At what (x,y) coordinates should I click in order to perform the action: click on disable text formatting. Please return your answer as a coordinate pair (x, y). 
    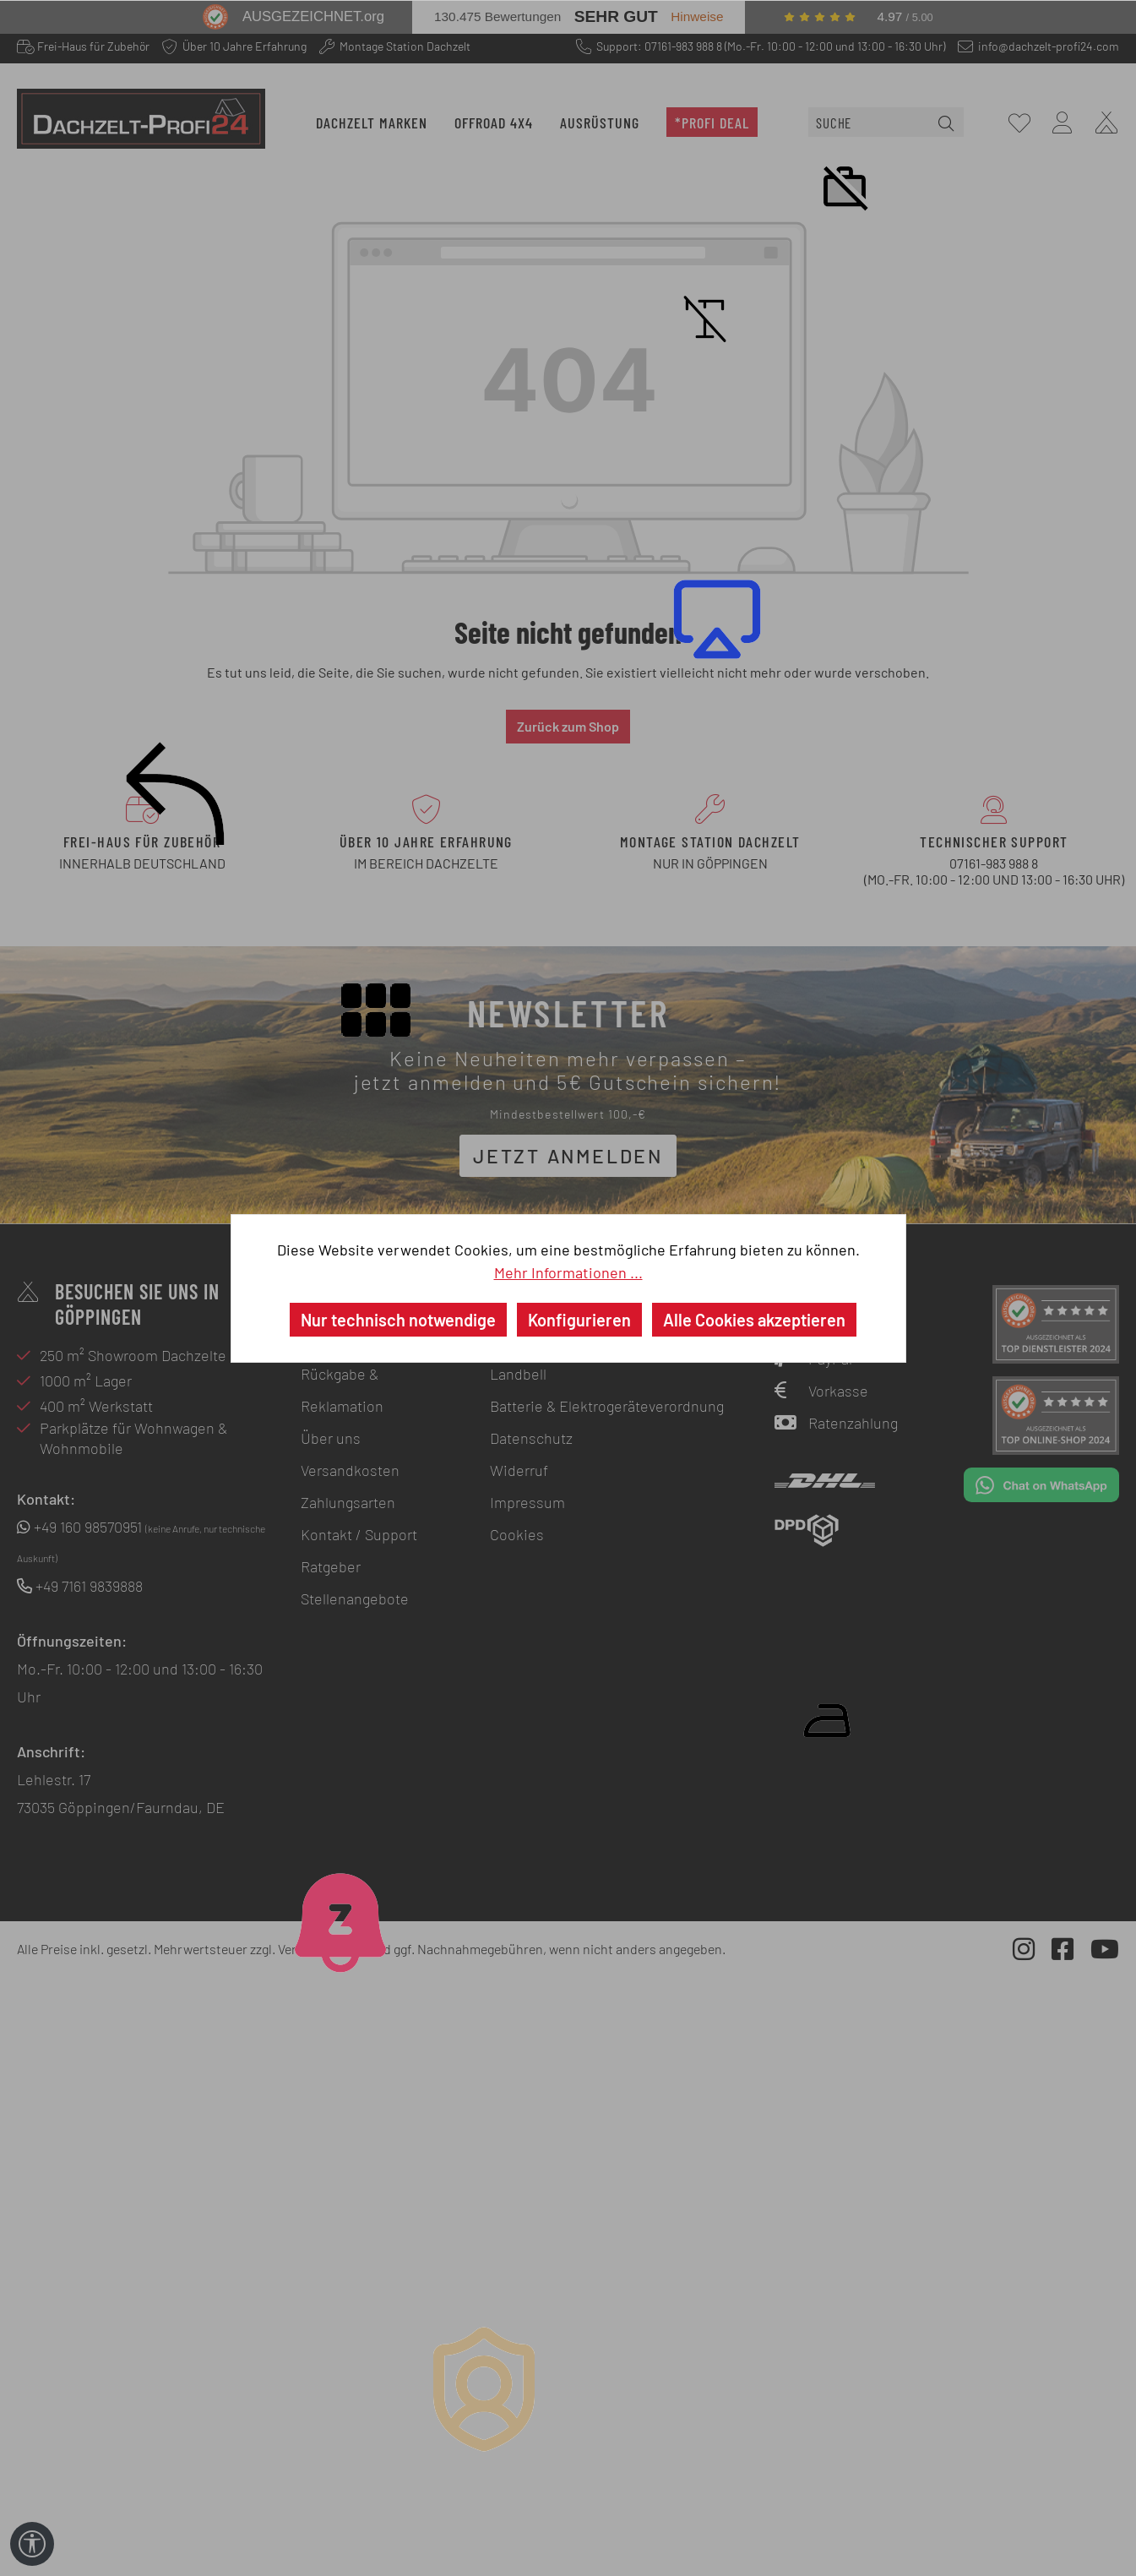
    Looking at the image, I should click on (704, 319).